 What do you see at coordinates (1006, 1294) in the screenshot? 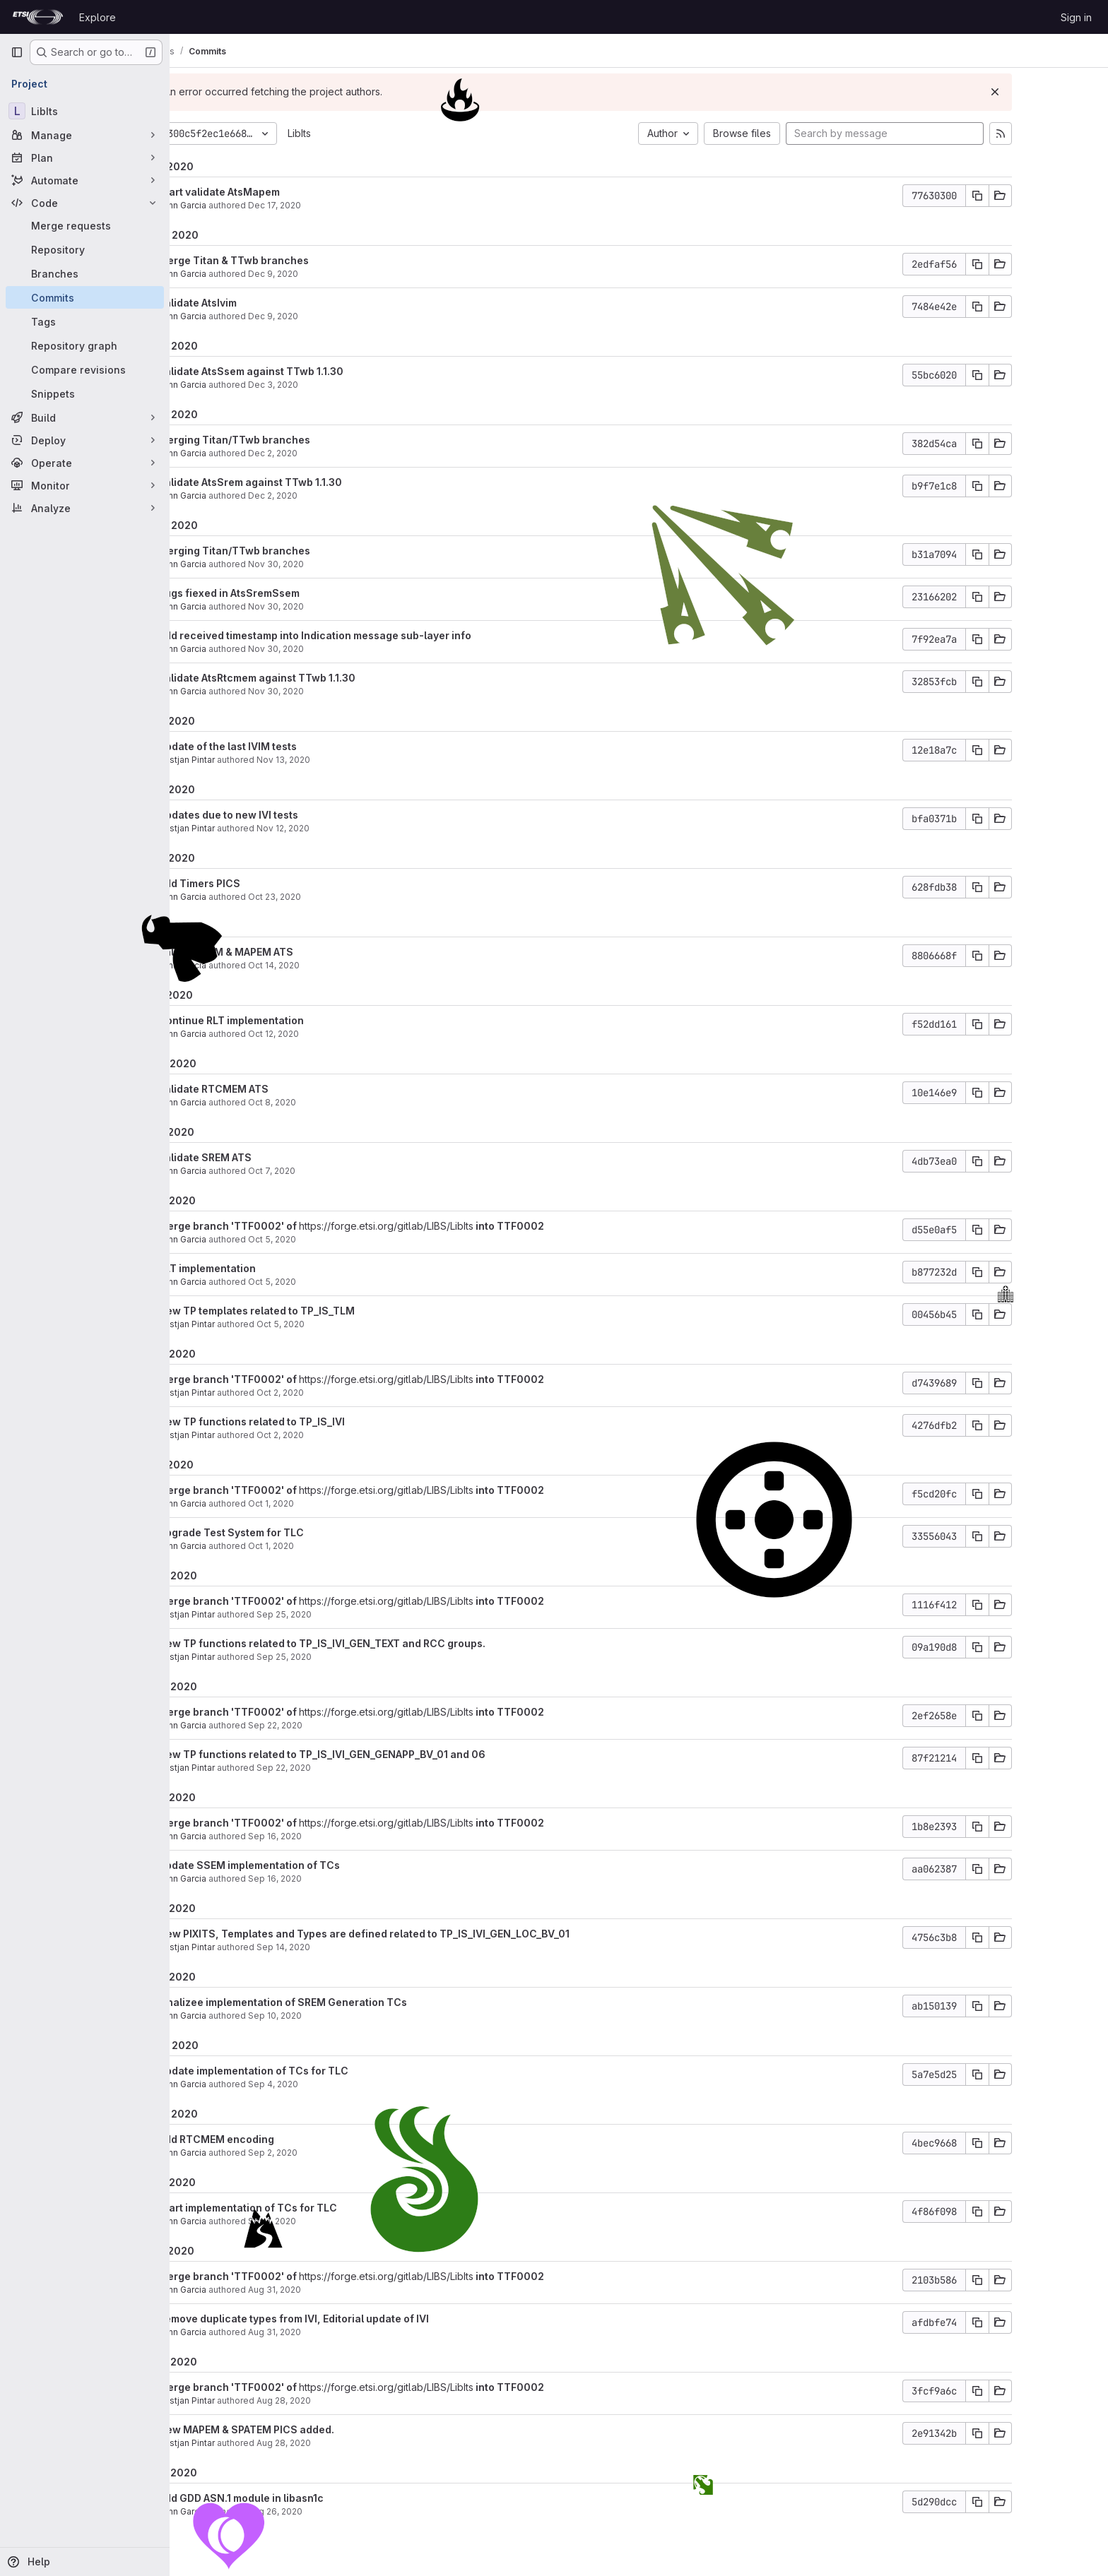
I see `find nearby hospitals or medical facilities` at bounding box center [1006, 1294].